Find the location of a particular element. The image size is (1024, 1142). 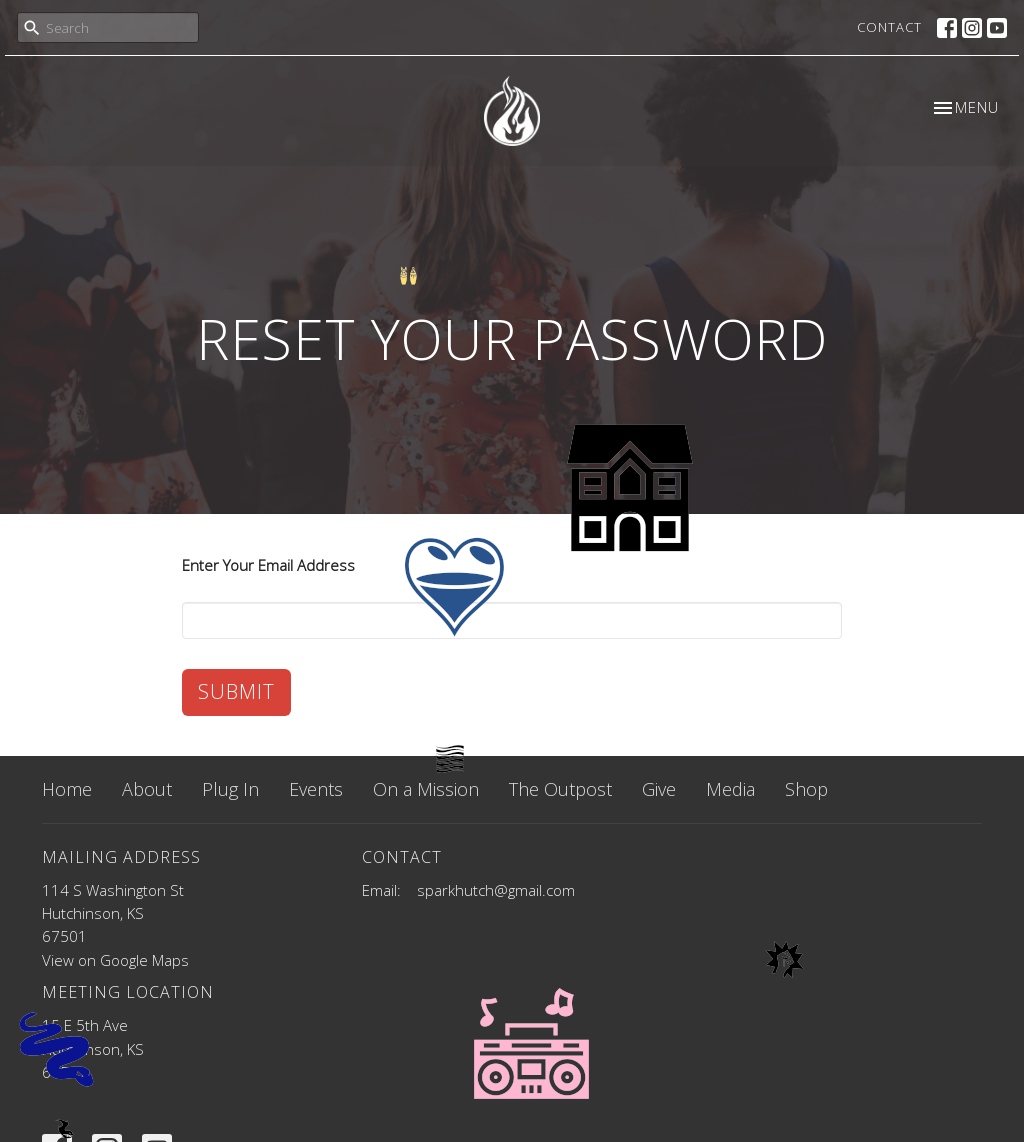

friendly fire or team damage indicator is located at coordinates (64, 1129).